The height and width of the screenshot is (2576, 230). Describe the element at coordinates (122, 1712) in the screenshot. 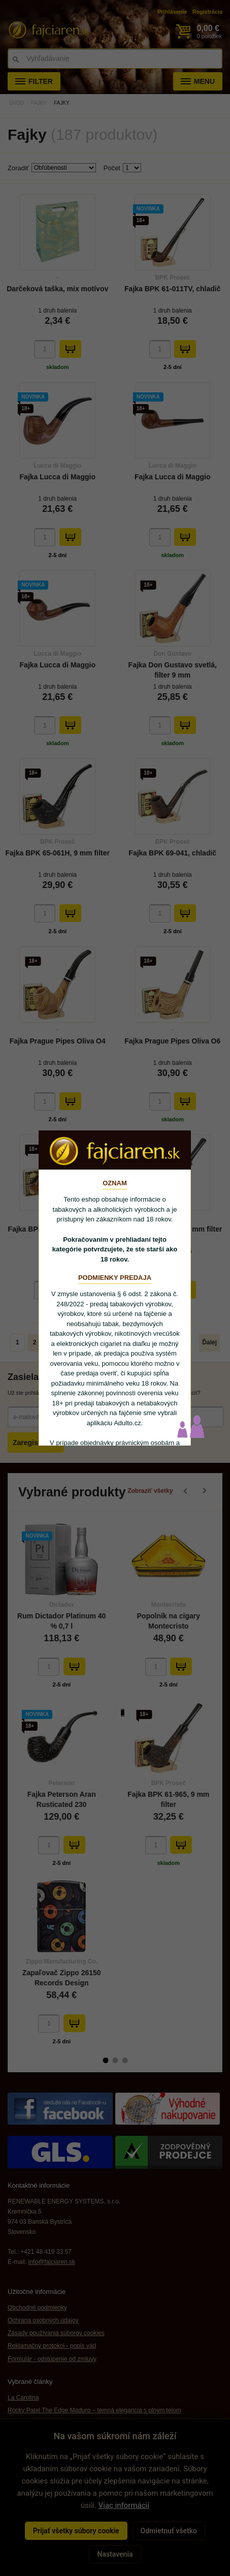

I see `select a beverage or drink item` at that location.